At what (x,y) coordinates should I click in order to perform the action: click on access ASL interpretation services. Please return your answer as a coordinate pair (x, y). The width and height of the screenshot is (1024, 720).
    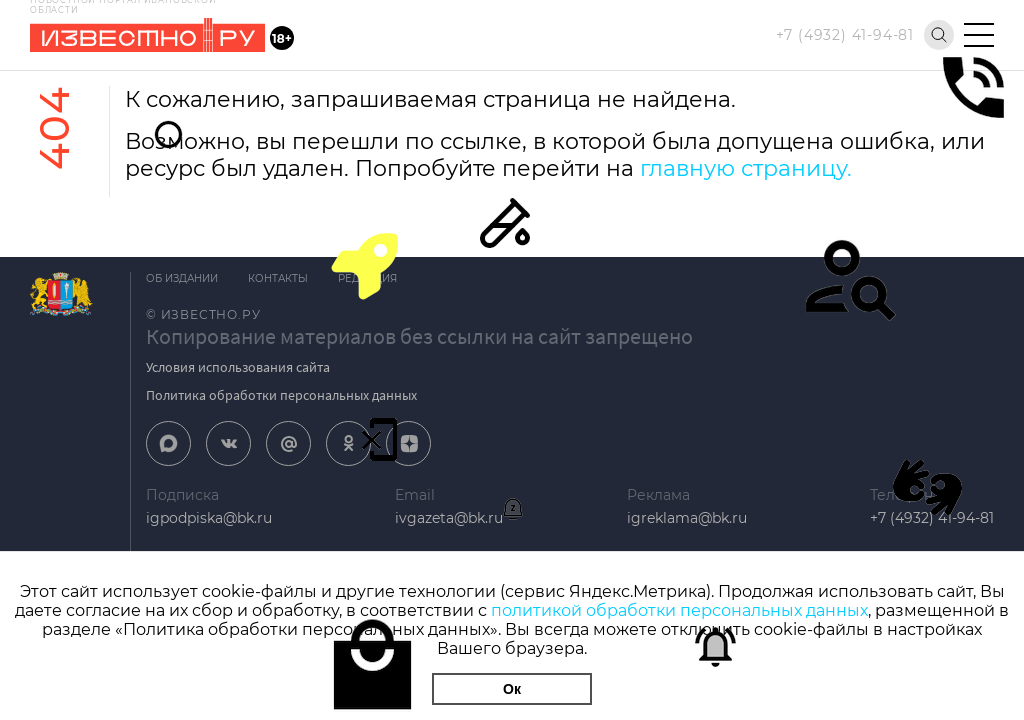
    Looking at the image, I should click on (927, 487).